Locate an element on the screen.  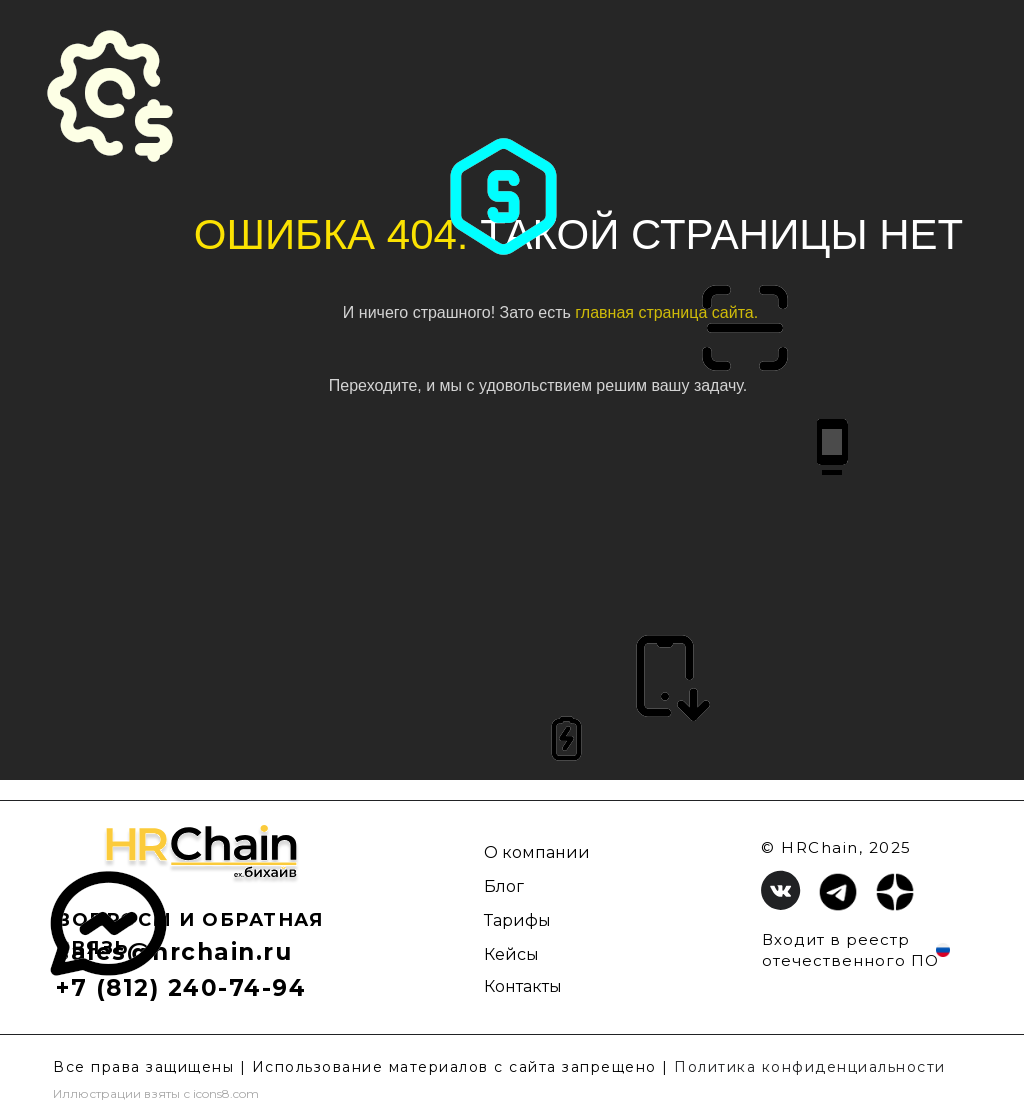
download to mobile device is located at coordinates (665, 676).